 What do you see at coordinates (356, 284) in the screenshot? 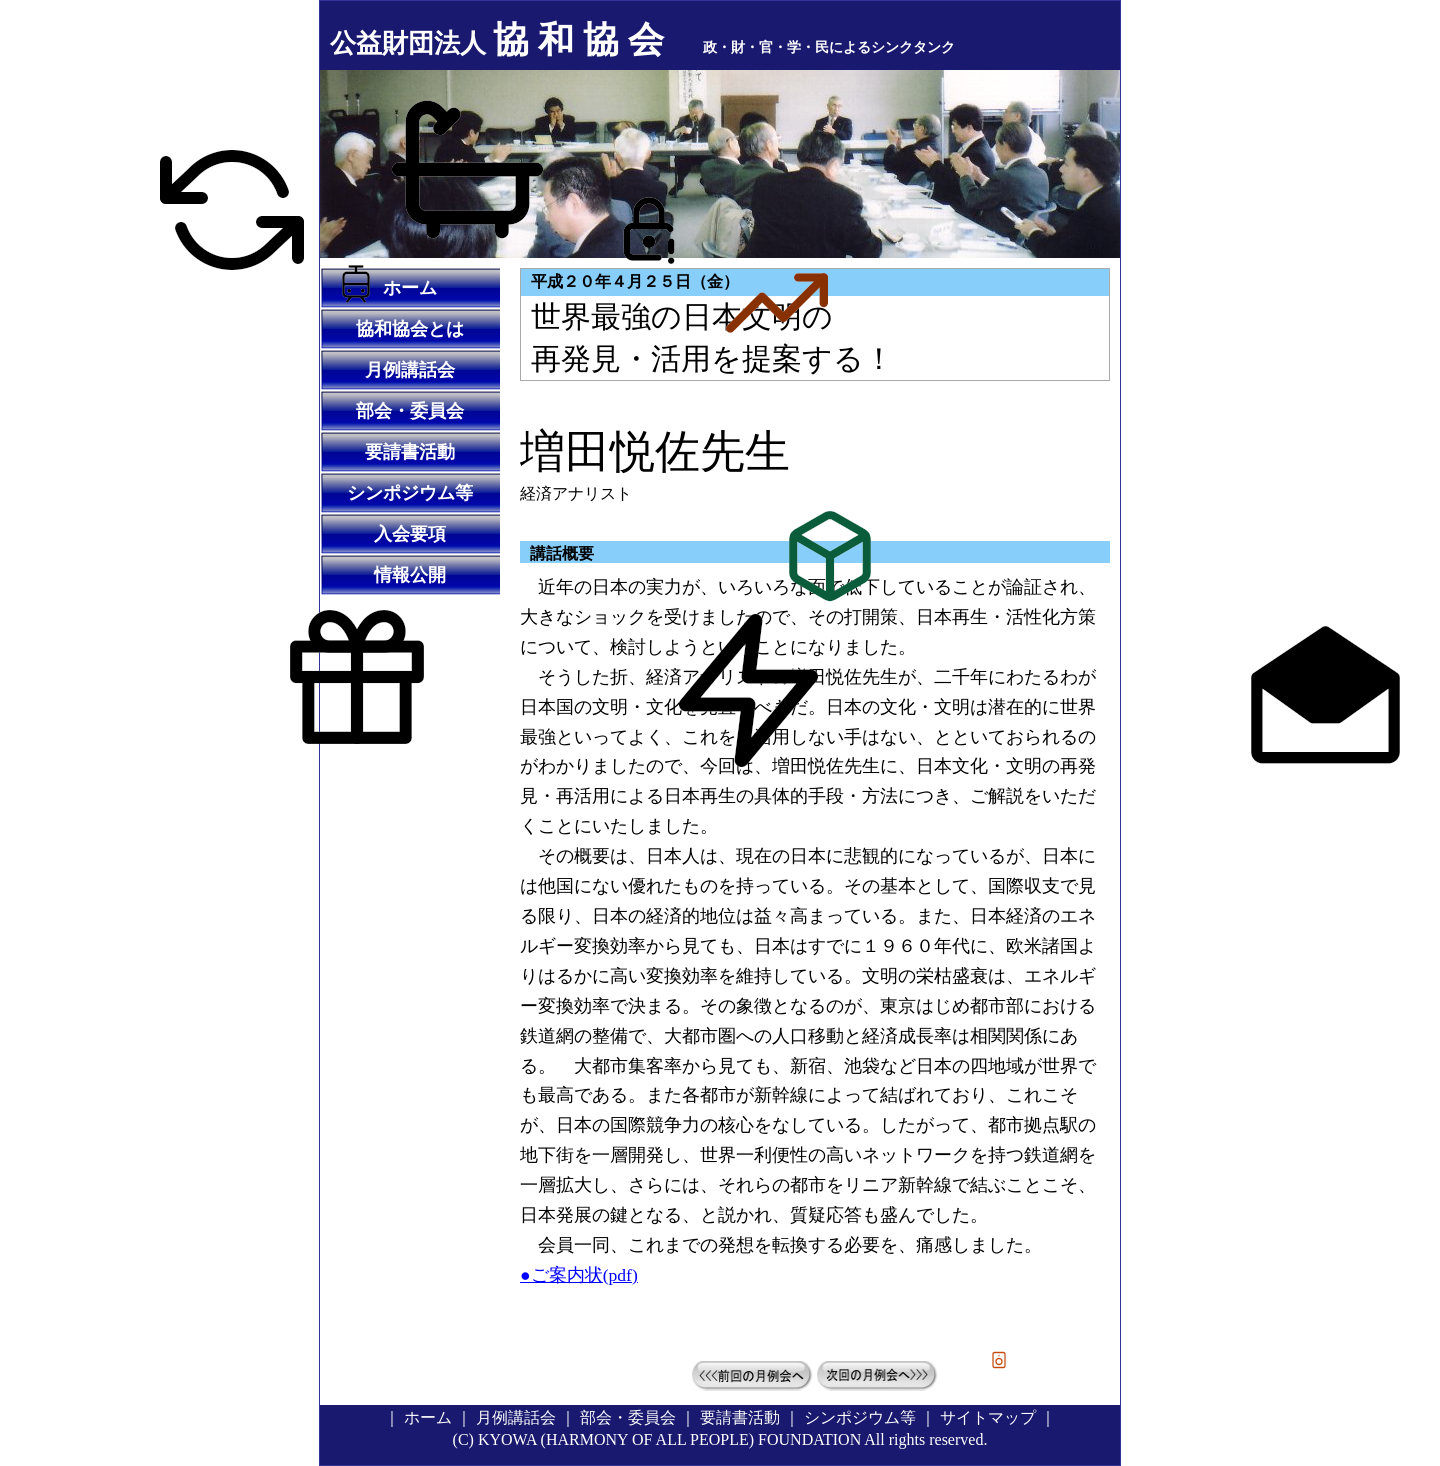
I see `access public transit or tram routes` at bounding box center [356, 284].